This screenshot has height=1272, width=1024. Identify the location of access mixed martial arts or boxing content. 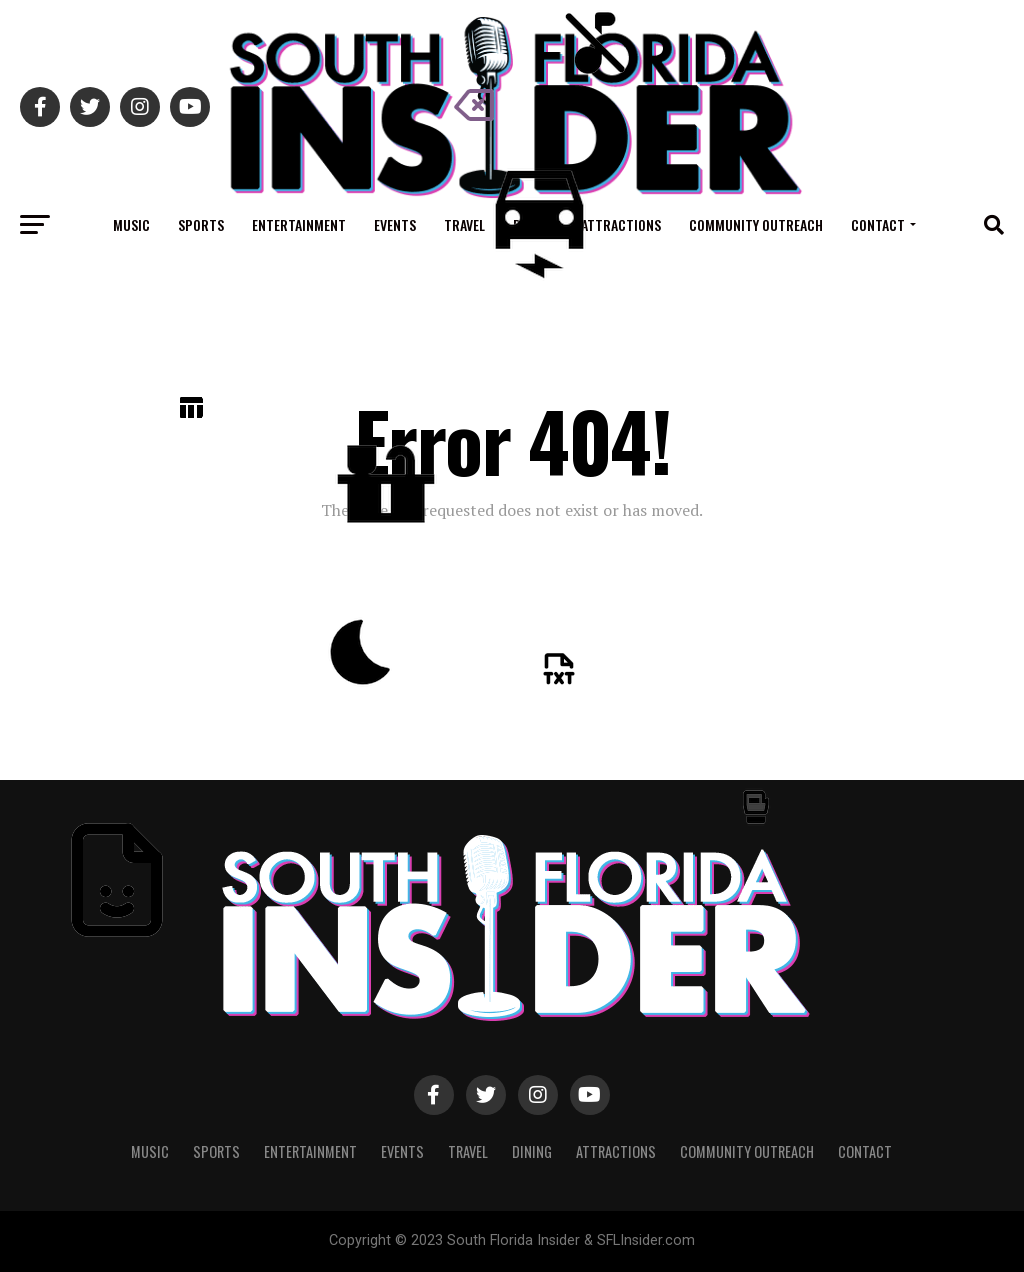
(756, 807).